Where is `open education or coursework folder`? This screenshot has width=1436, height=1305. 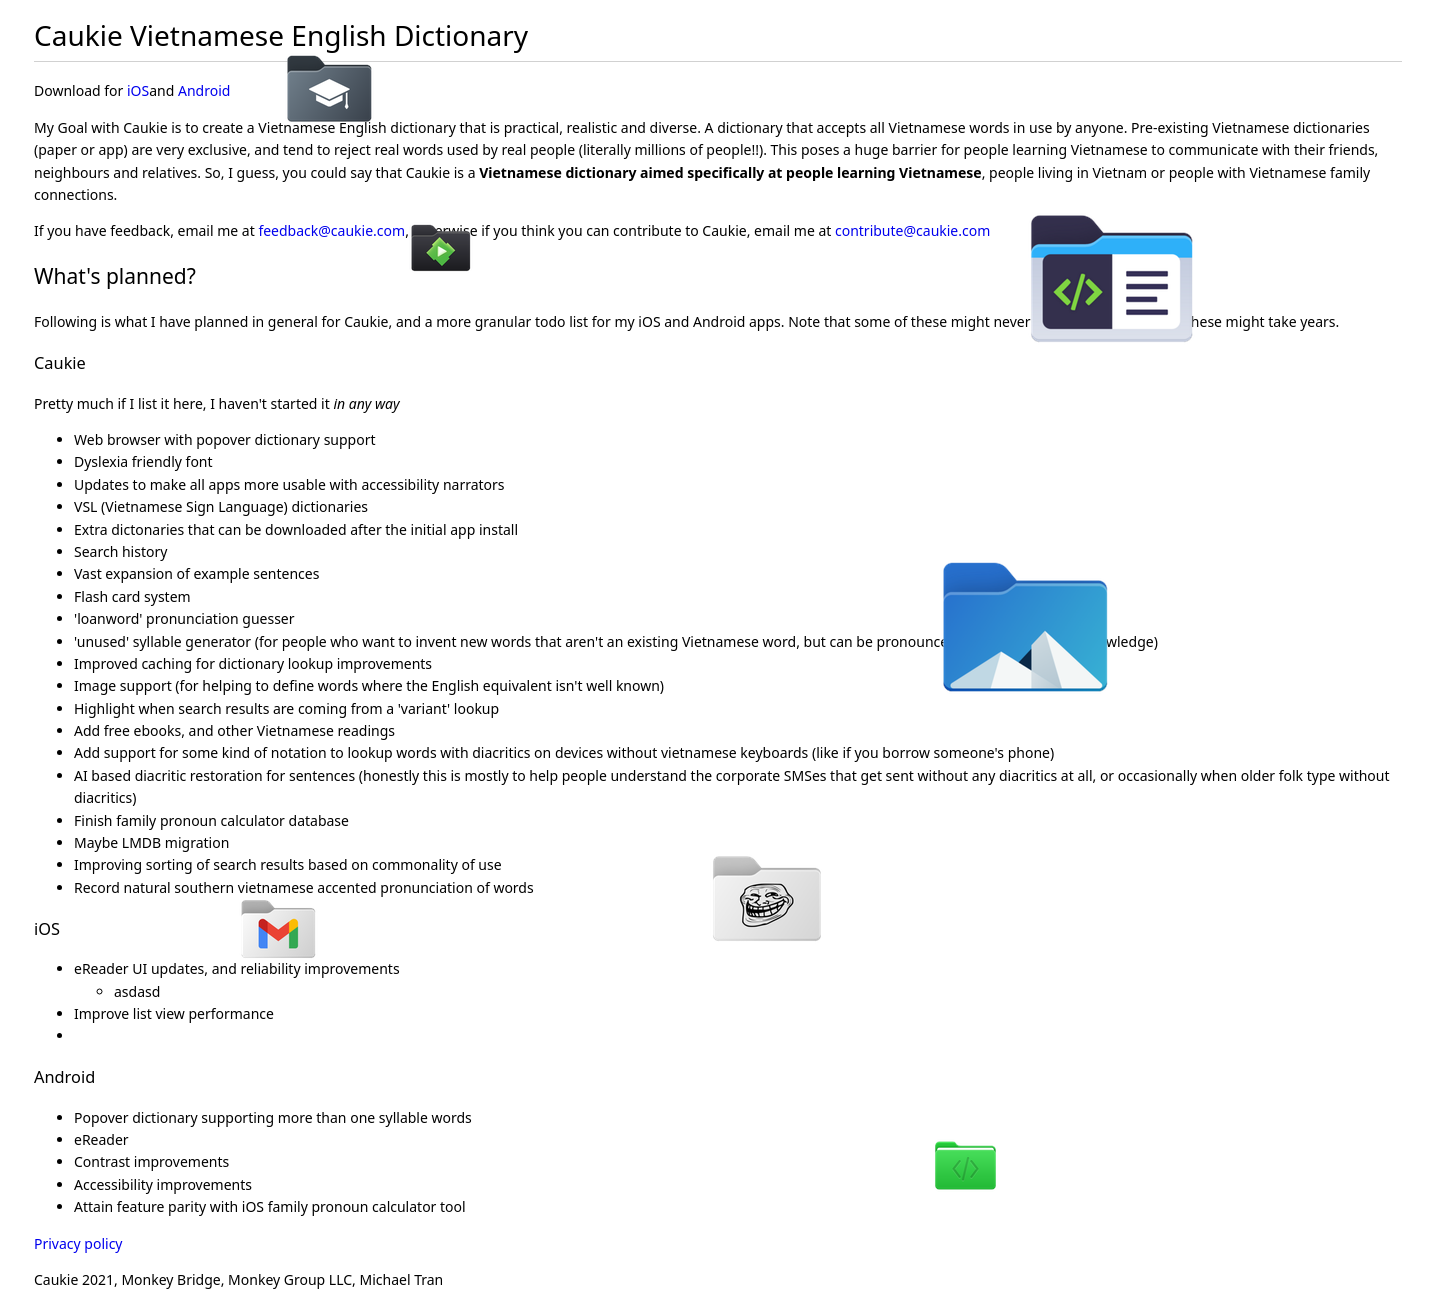 open education or coursework folder is located at coordinates (329, 91).